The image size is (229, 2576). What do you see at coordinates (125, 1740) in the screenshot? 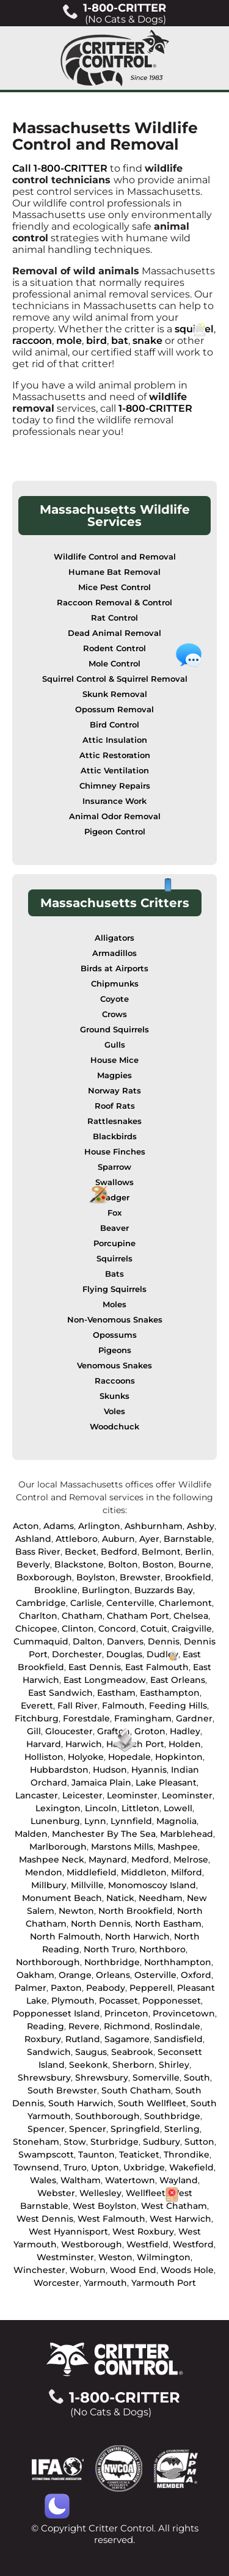
I see `run an AppleScript applet` at bounding box center [125, 1740].